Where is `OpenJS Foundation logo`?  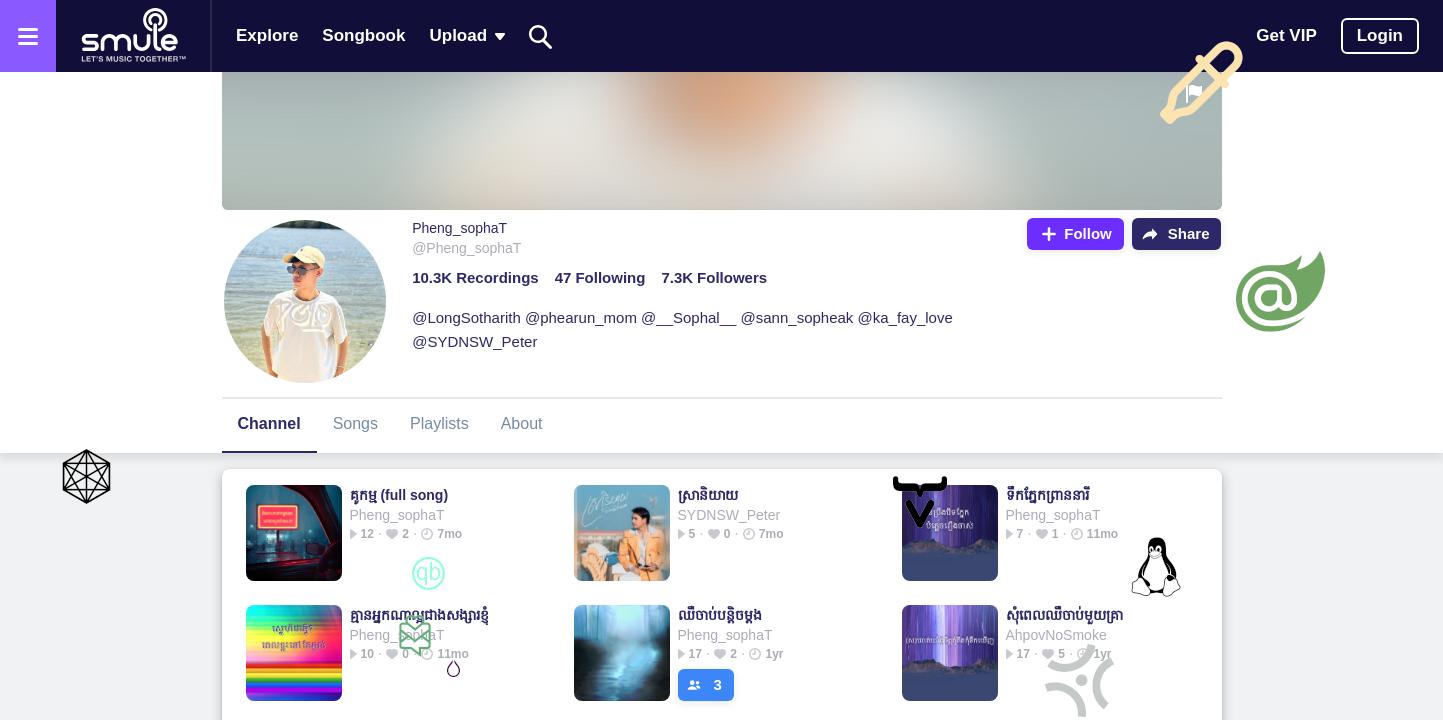 OpenJS Foundation logo is located at coordinates (86, 476).